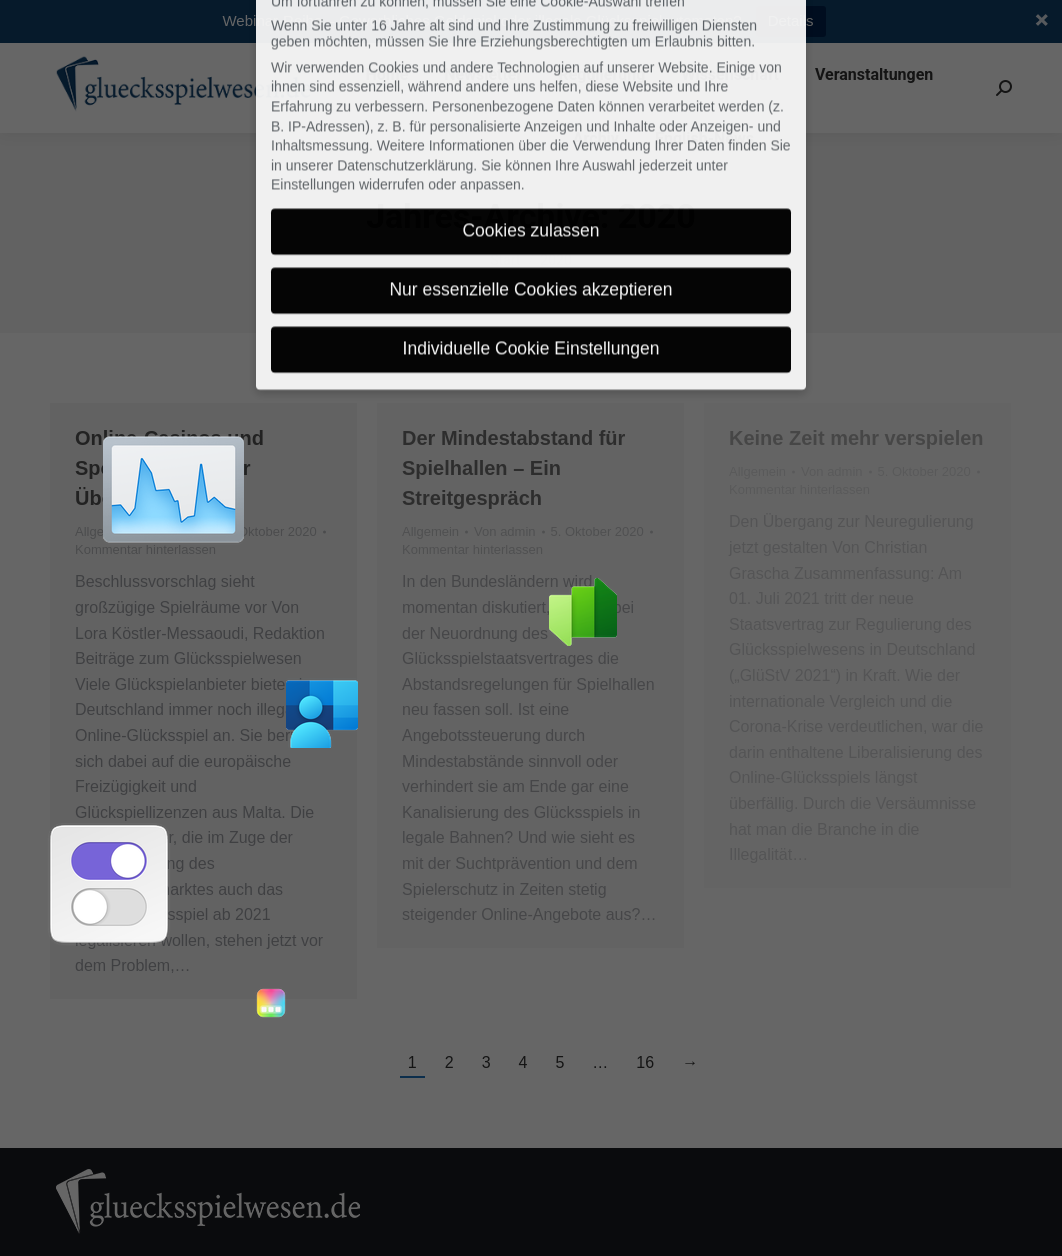  What do you see at coordinates (109, 884) in the screenshot?
I see `open gnome tweaks to customize desktop settings` at bounding box center [109, 884].